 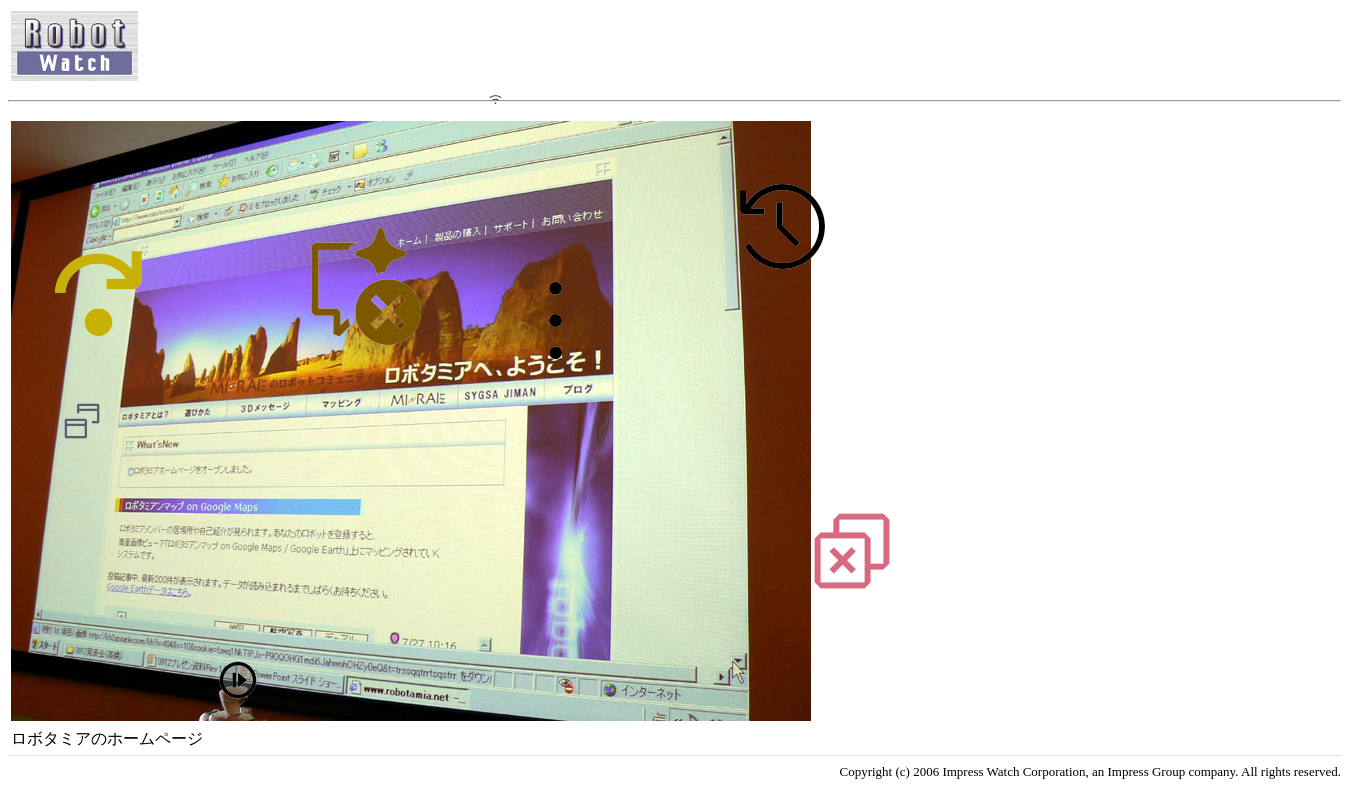 I want to click on open additional options menu, so click(x=555, y=320).